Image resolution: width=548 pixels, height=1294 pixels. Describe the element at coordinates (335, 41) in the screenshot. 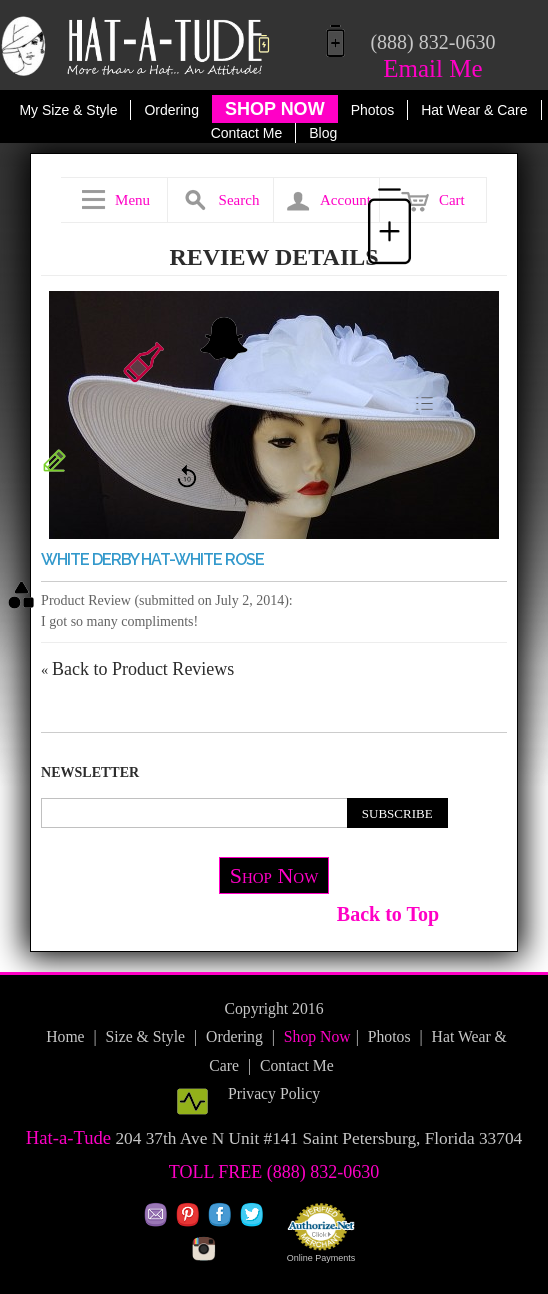

I see `add or enable battery saver mode` at that location.